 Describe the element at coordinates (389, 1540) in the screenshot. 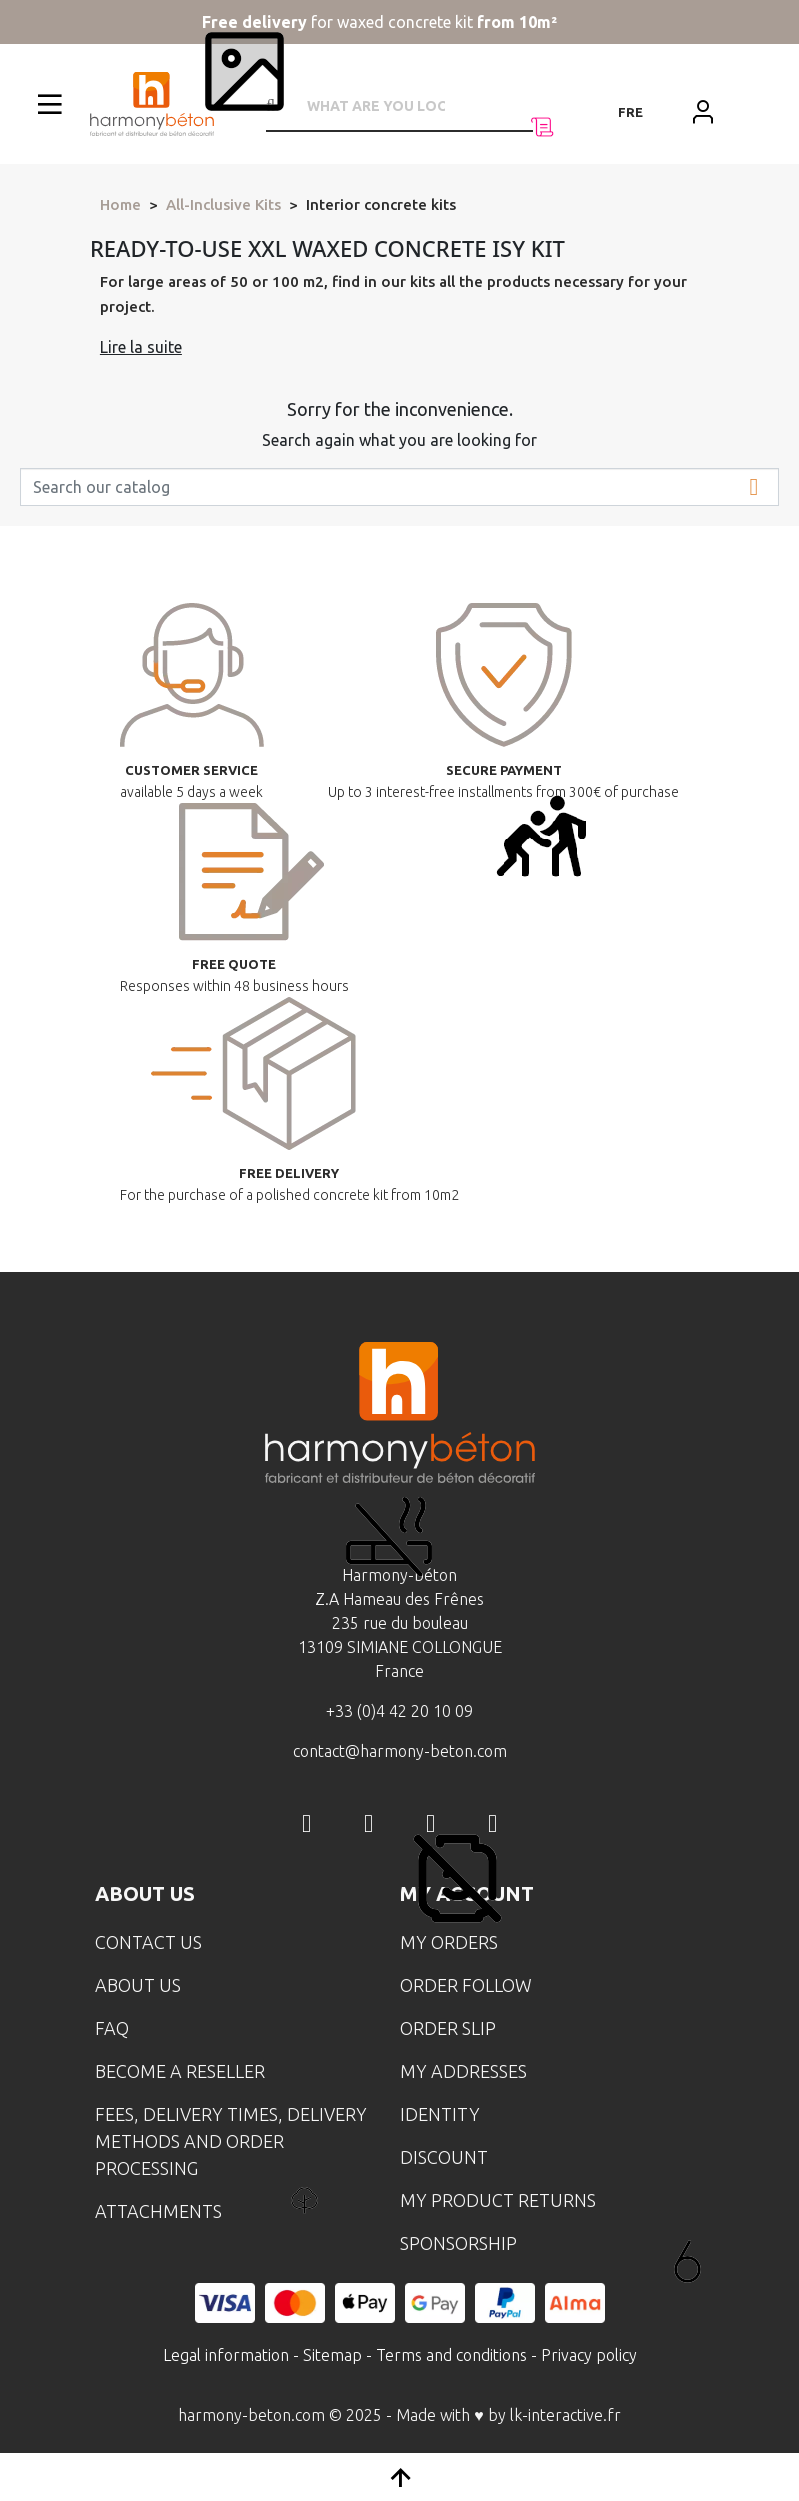

I see `no smoking zone indicator` at that location.